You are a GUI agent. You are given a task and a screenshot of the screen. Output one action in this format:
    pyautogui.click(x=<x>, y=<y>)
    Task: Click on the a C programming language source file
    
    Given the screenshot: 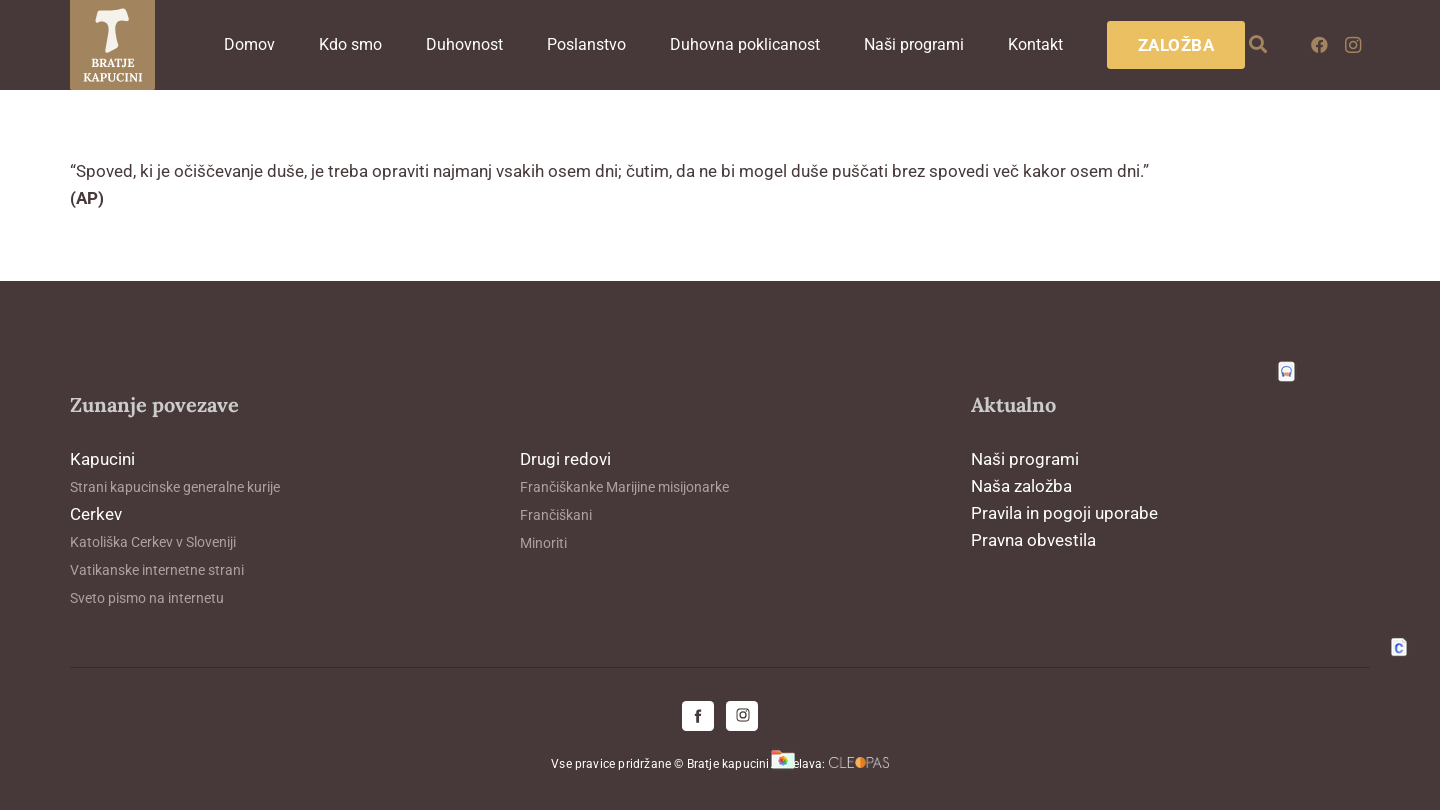 What is the action you would take?
    pyautogui.click(x=1399, y=647)
    